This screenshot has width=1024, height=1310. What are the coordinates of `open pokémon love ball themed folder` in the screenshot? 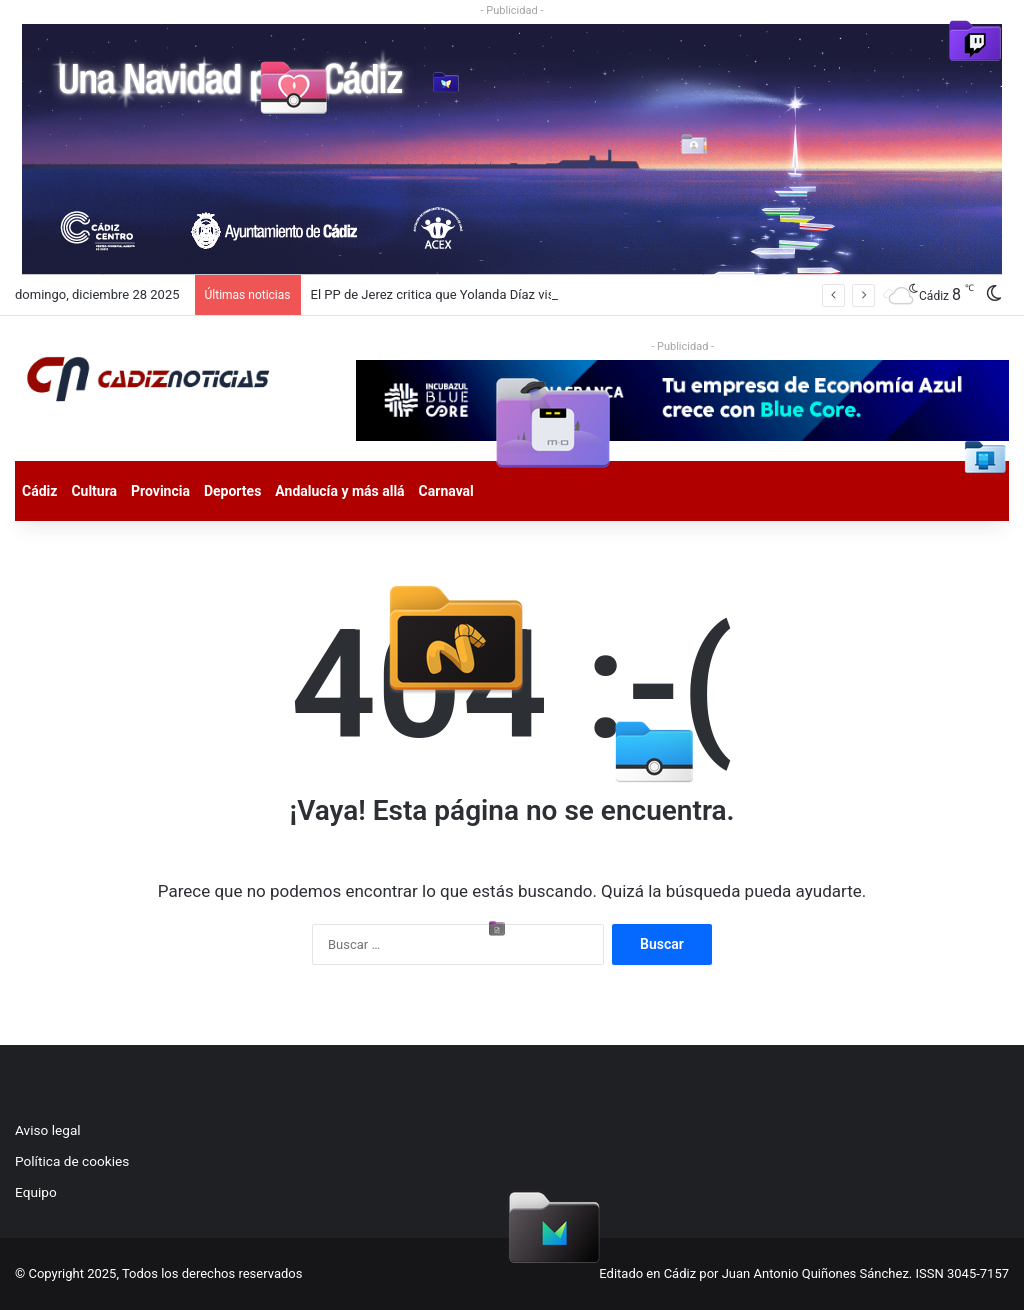 It's located at (293, 89).